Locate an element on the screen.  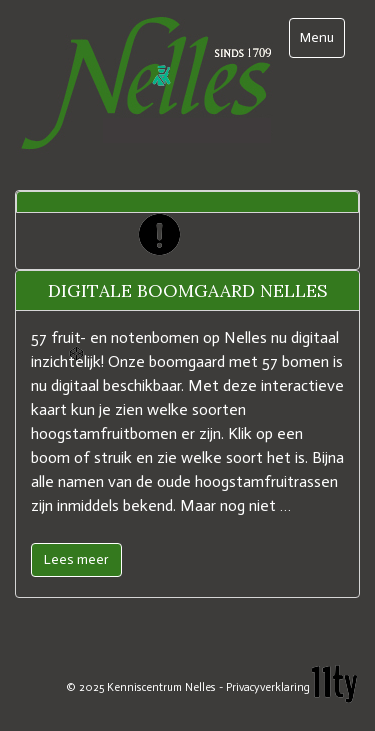
indicates an error or problem has occurred is located at coordinates (159, 234).